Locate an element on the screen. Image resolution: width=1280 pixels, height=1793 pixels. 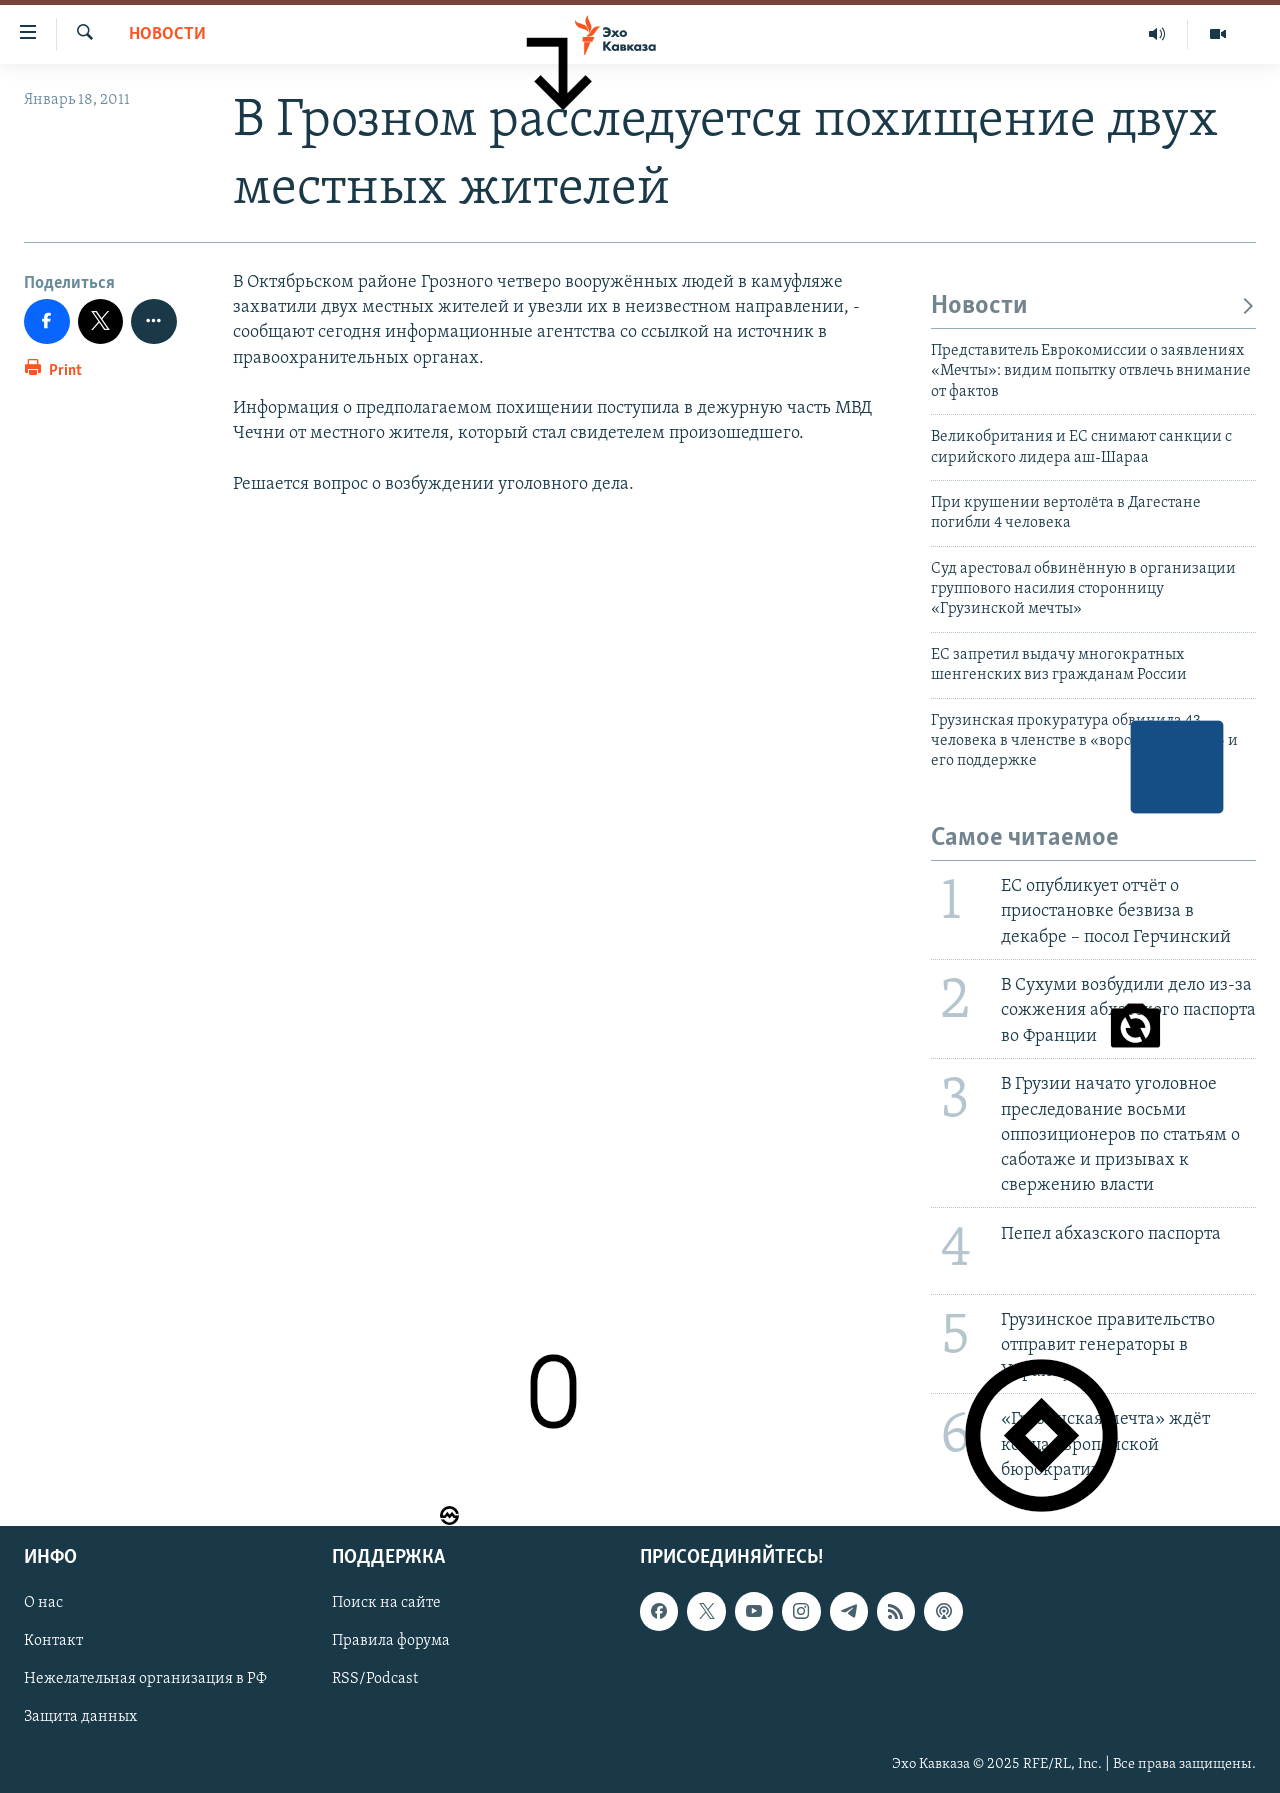
indicates a right-then-down navigation path is located at coordinates (558, 69).